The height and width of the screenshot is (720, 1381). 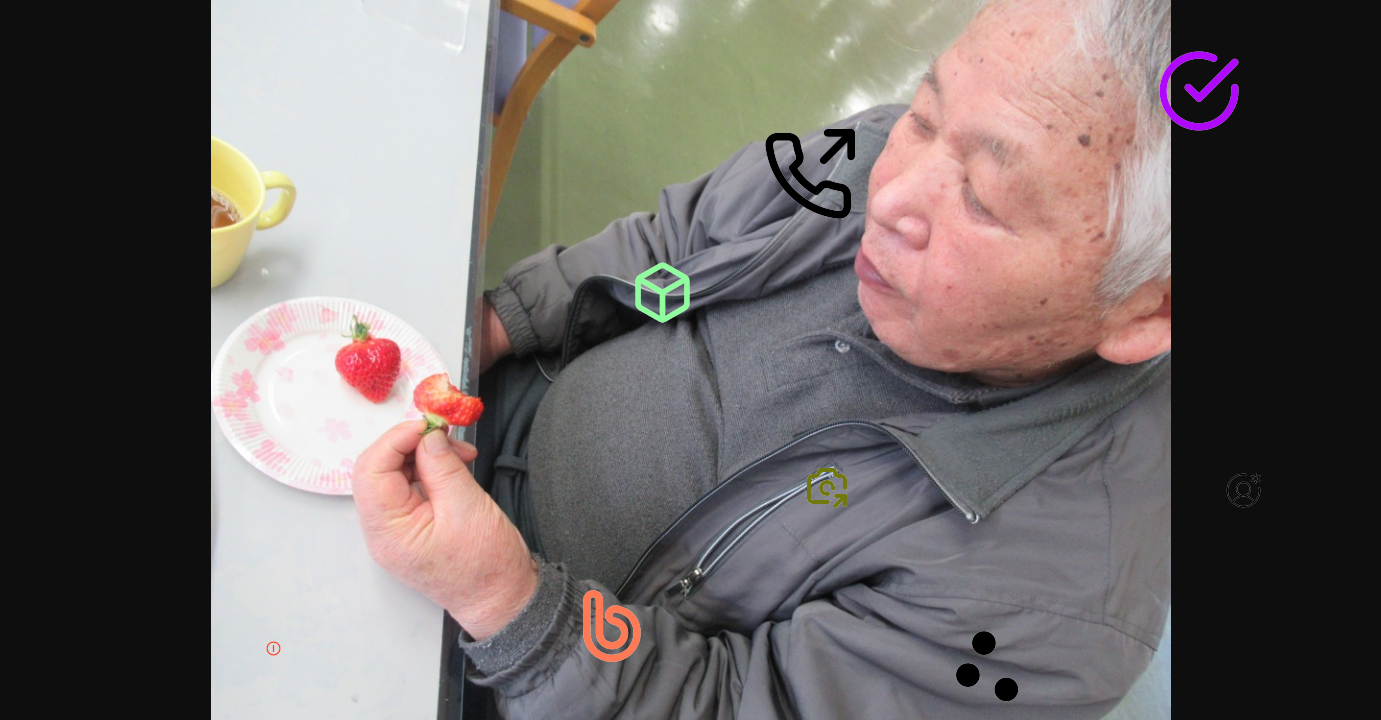 What do you see at coordinates (827, 486) in the screenshot?
I see `share a photo or image` at bounding box center [827, 486].